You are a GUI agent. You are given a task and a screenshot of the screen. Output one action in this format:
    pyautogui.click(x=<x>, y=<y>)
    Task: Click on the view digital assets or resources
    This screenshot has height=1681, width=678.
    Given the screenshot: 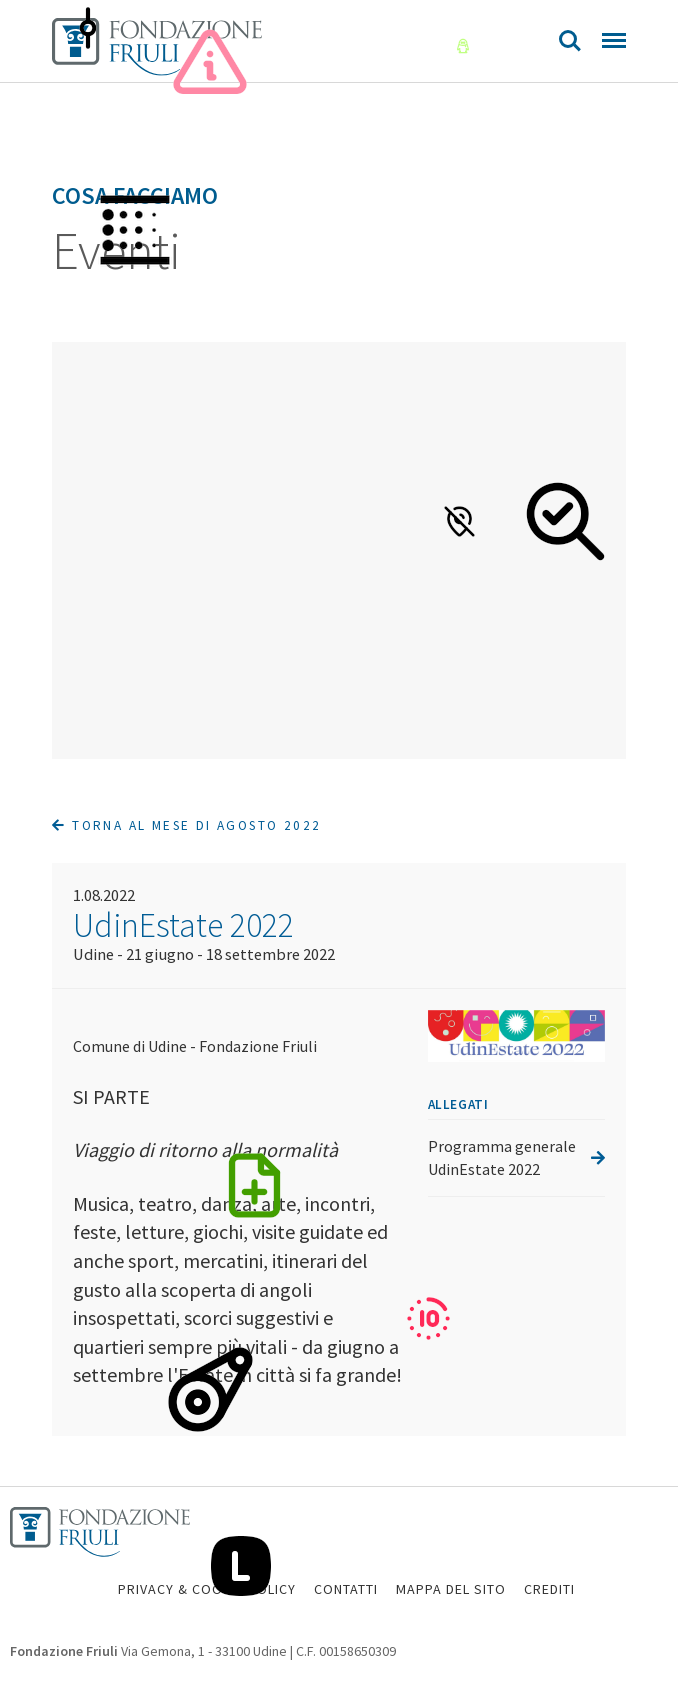 What is the action you would take?
    pyautogui.click(x=210, y=1389)
    